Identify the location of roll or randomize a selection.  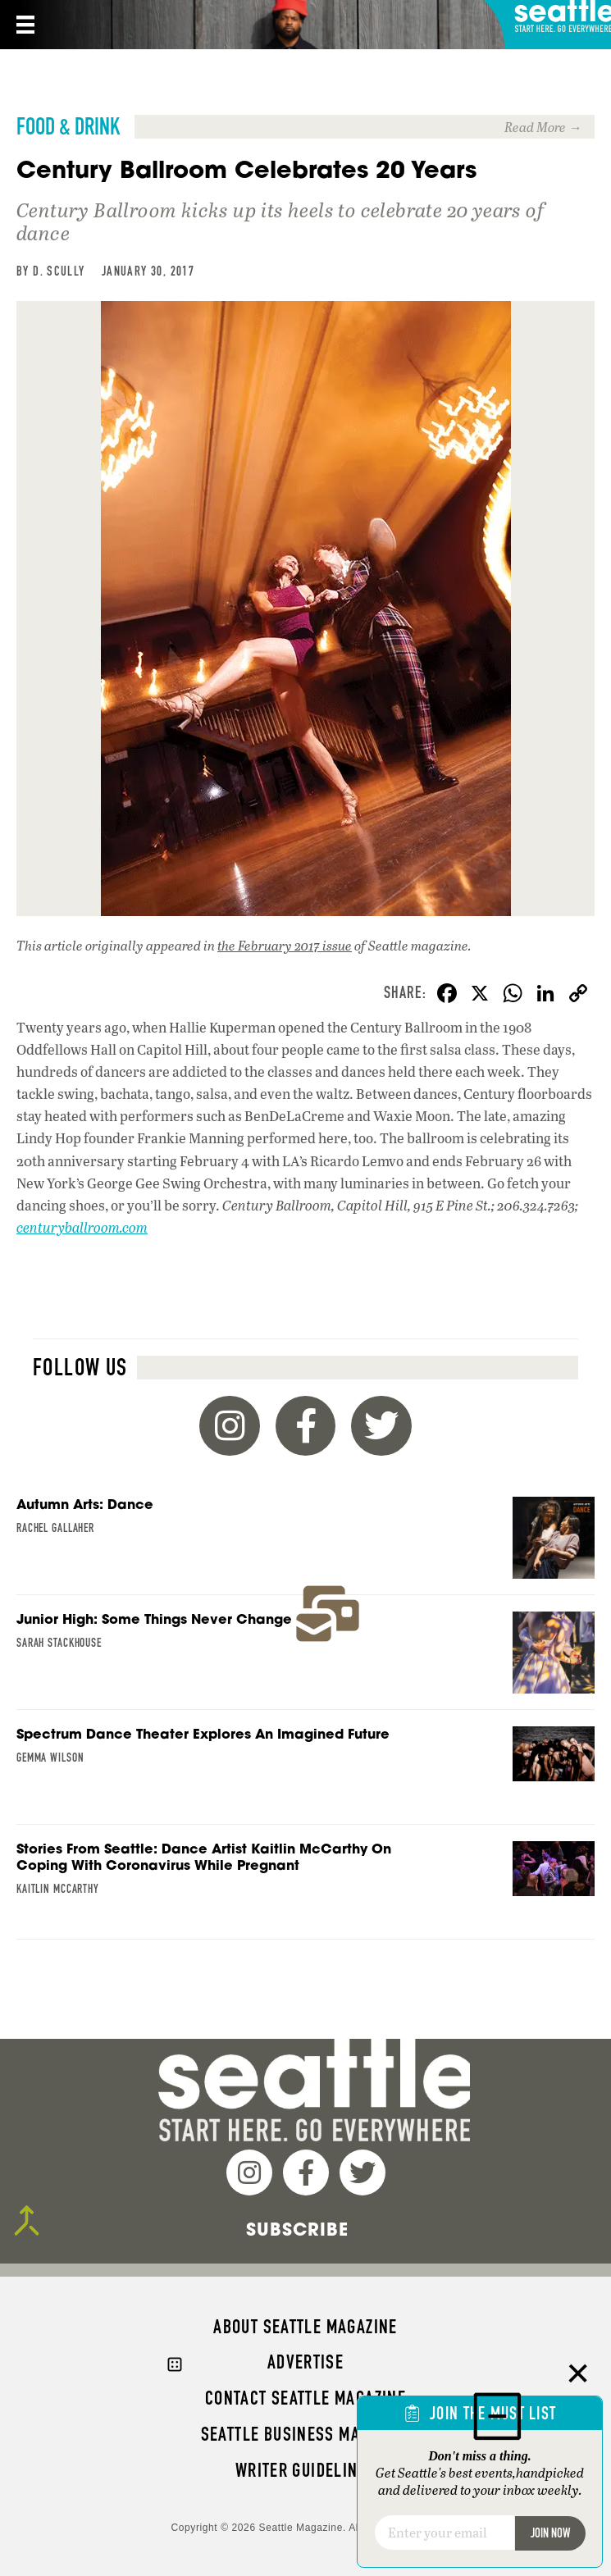
(175, 2364).